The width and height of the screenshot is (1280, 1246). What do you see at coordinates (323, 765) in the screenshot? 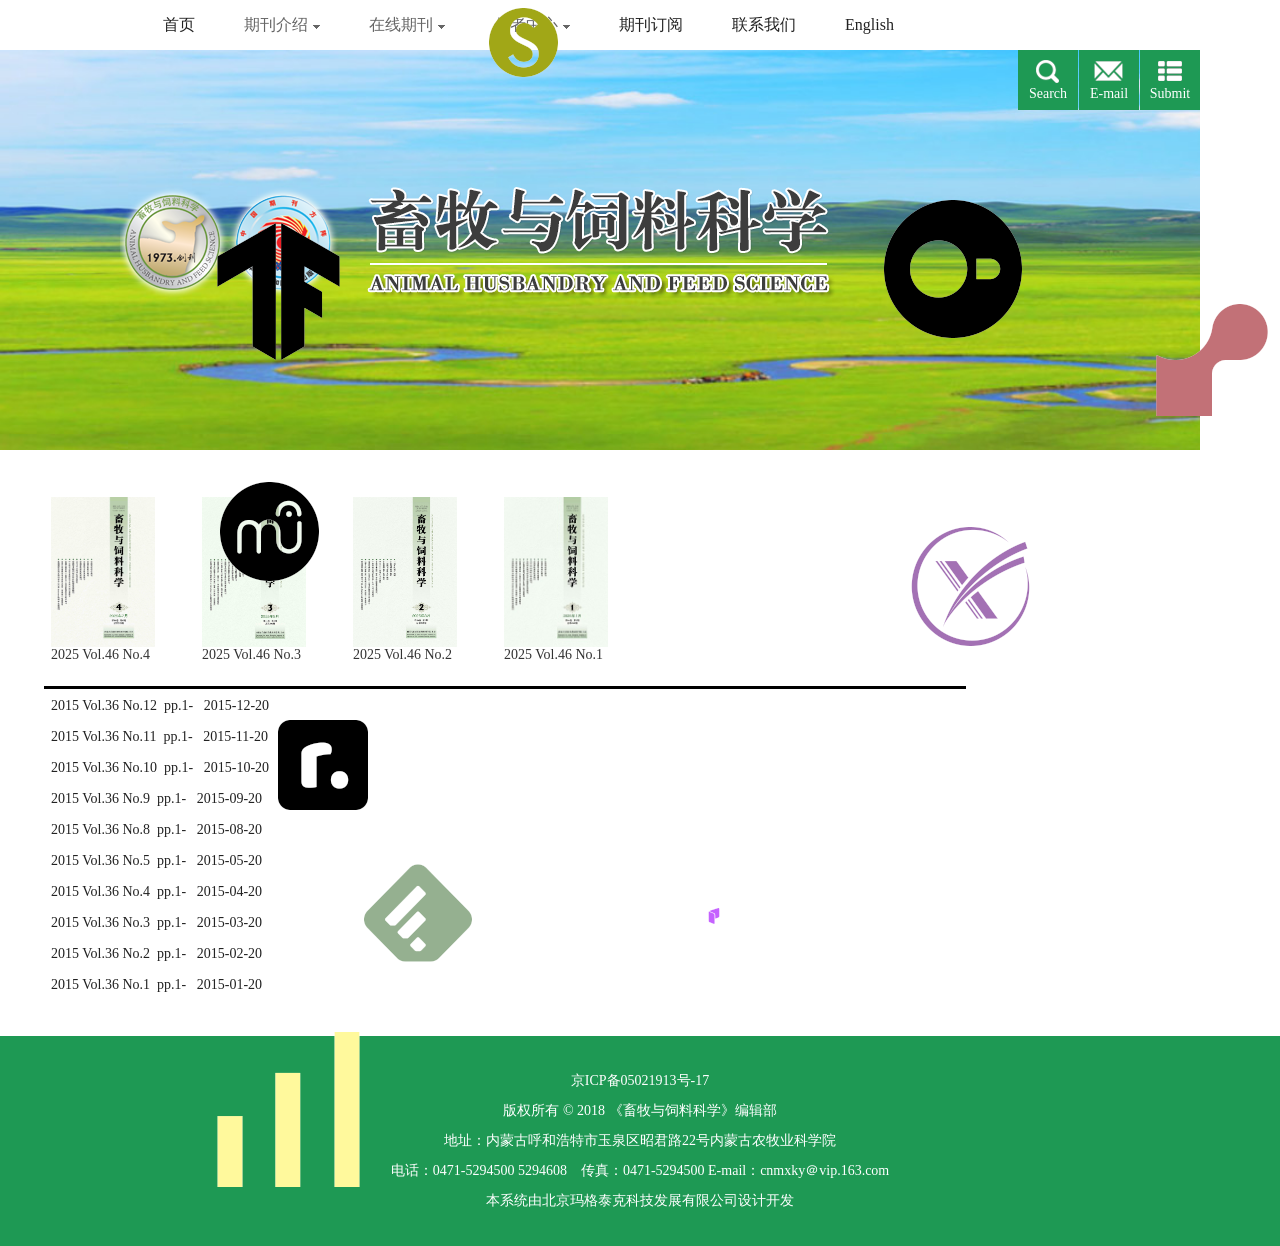
I see `open roadmap.sh website or app` at bounding box center [323, 765].